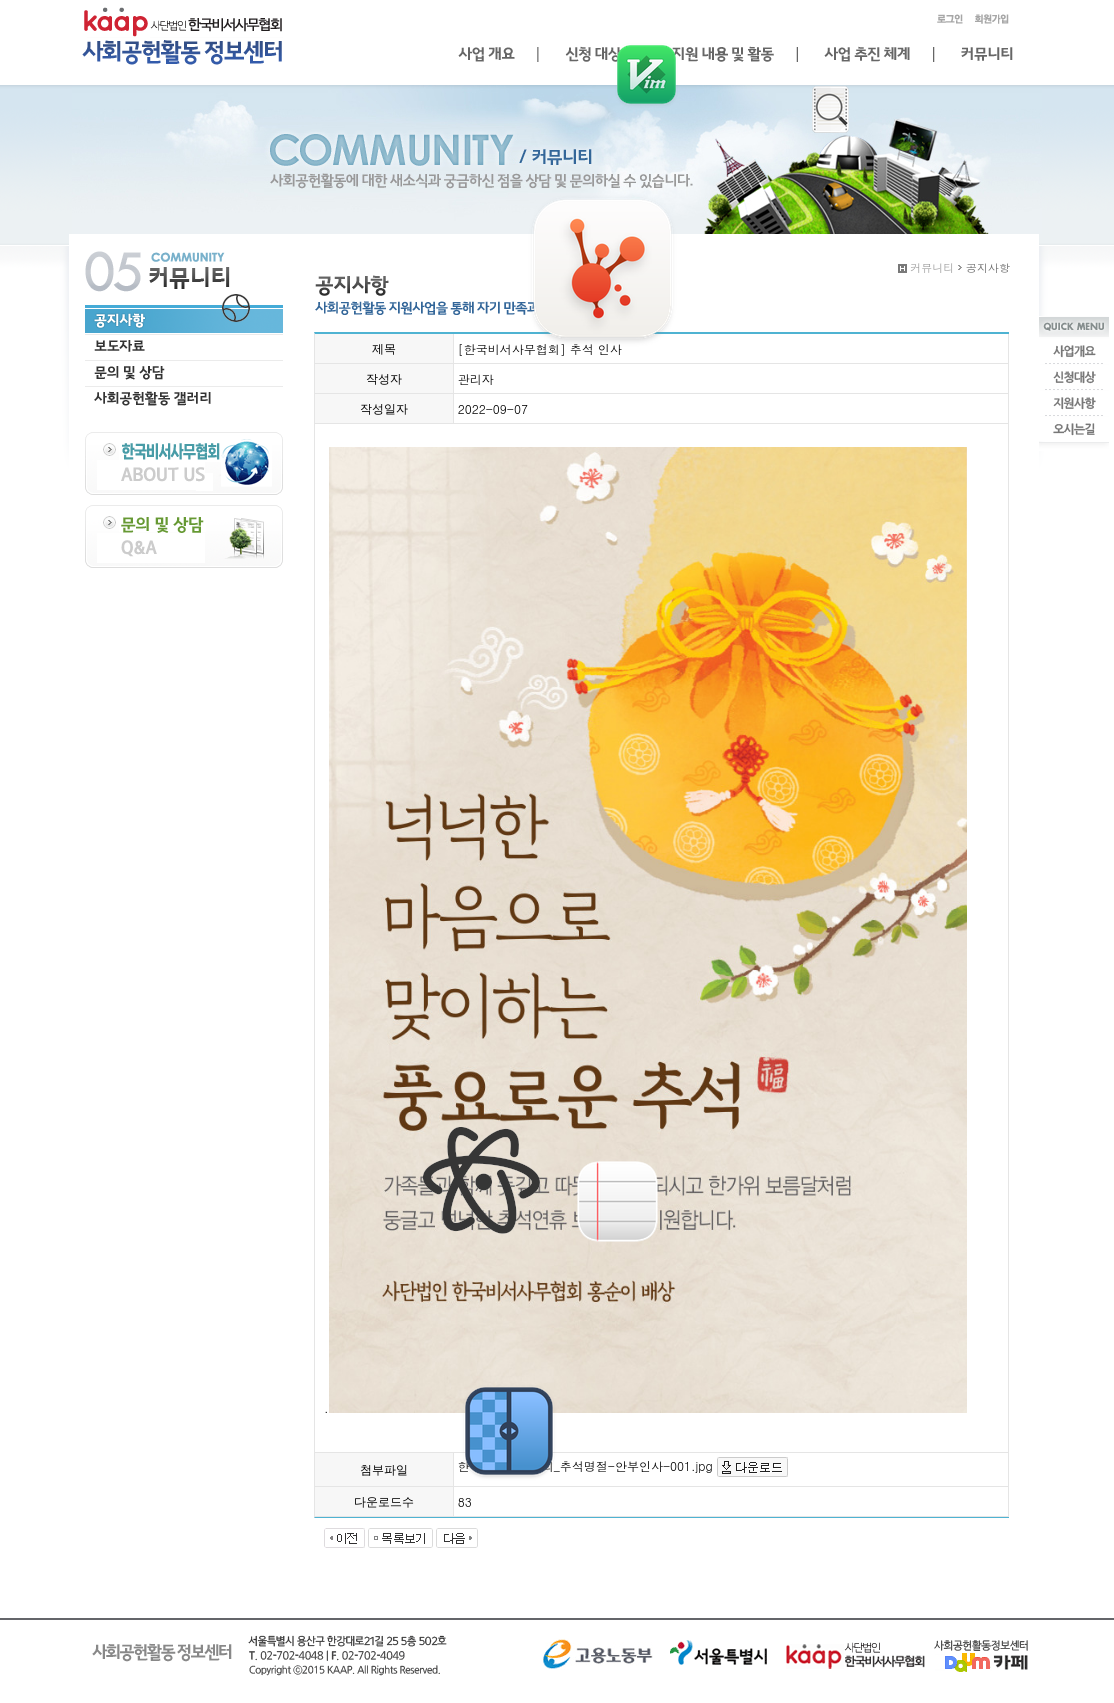  Describe the element at coordinates (602, 268) in the screenshot. I see `launch visualvm application` at that location.